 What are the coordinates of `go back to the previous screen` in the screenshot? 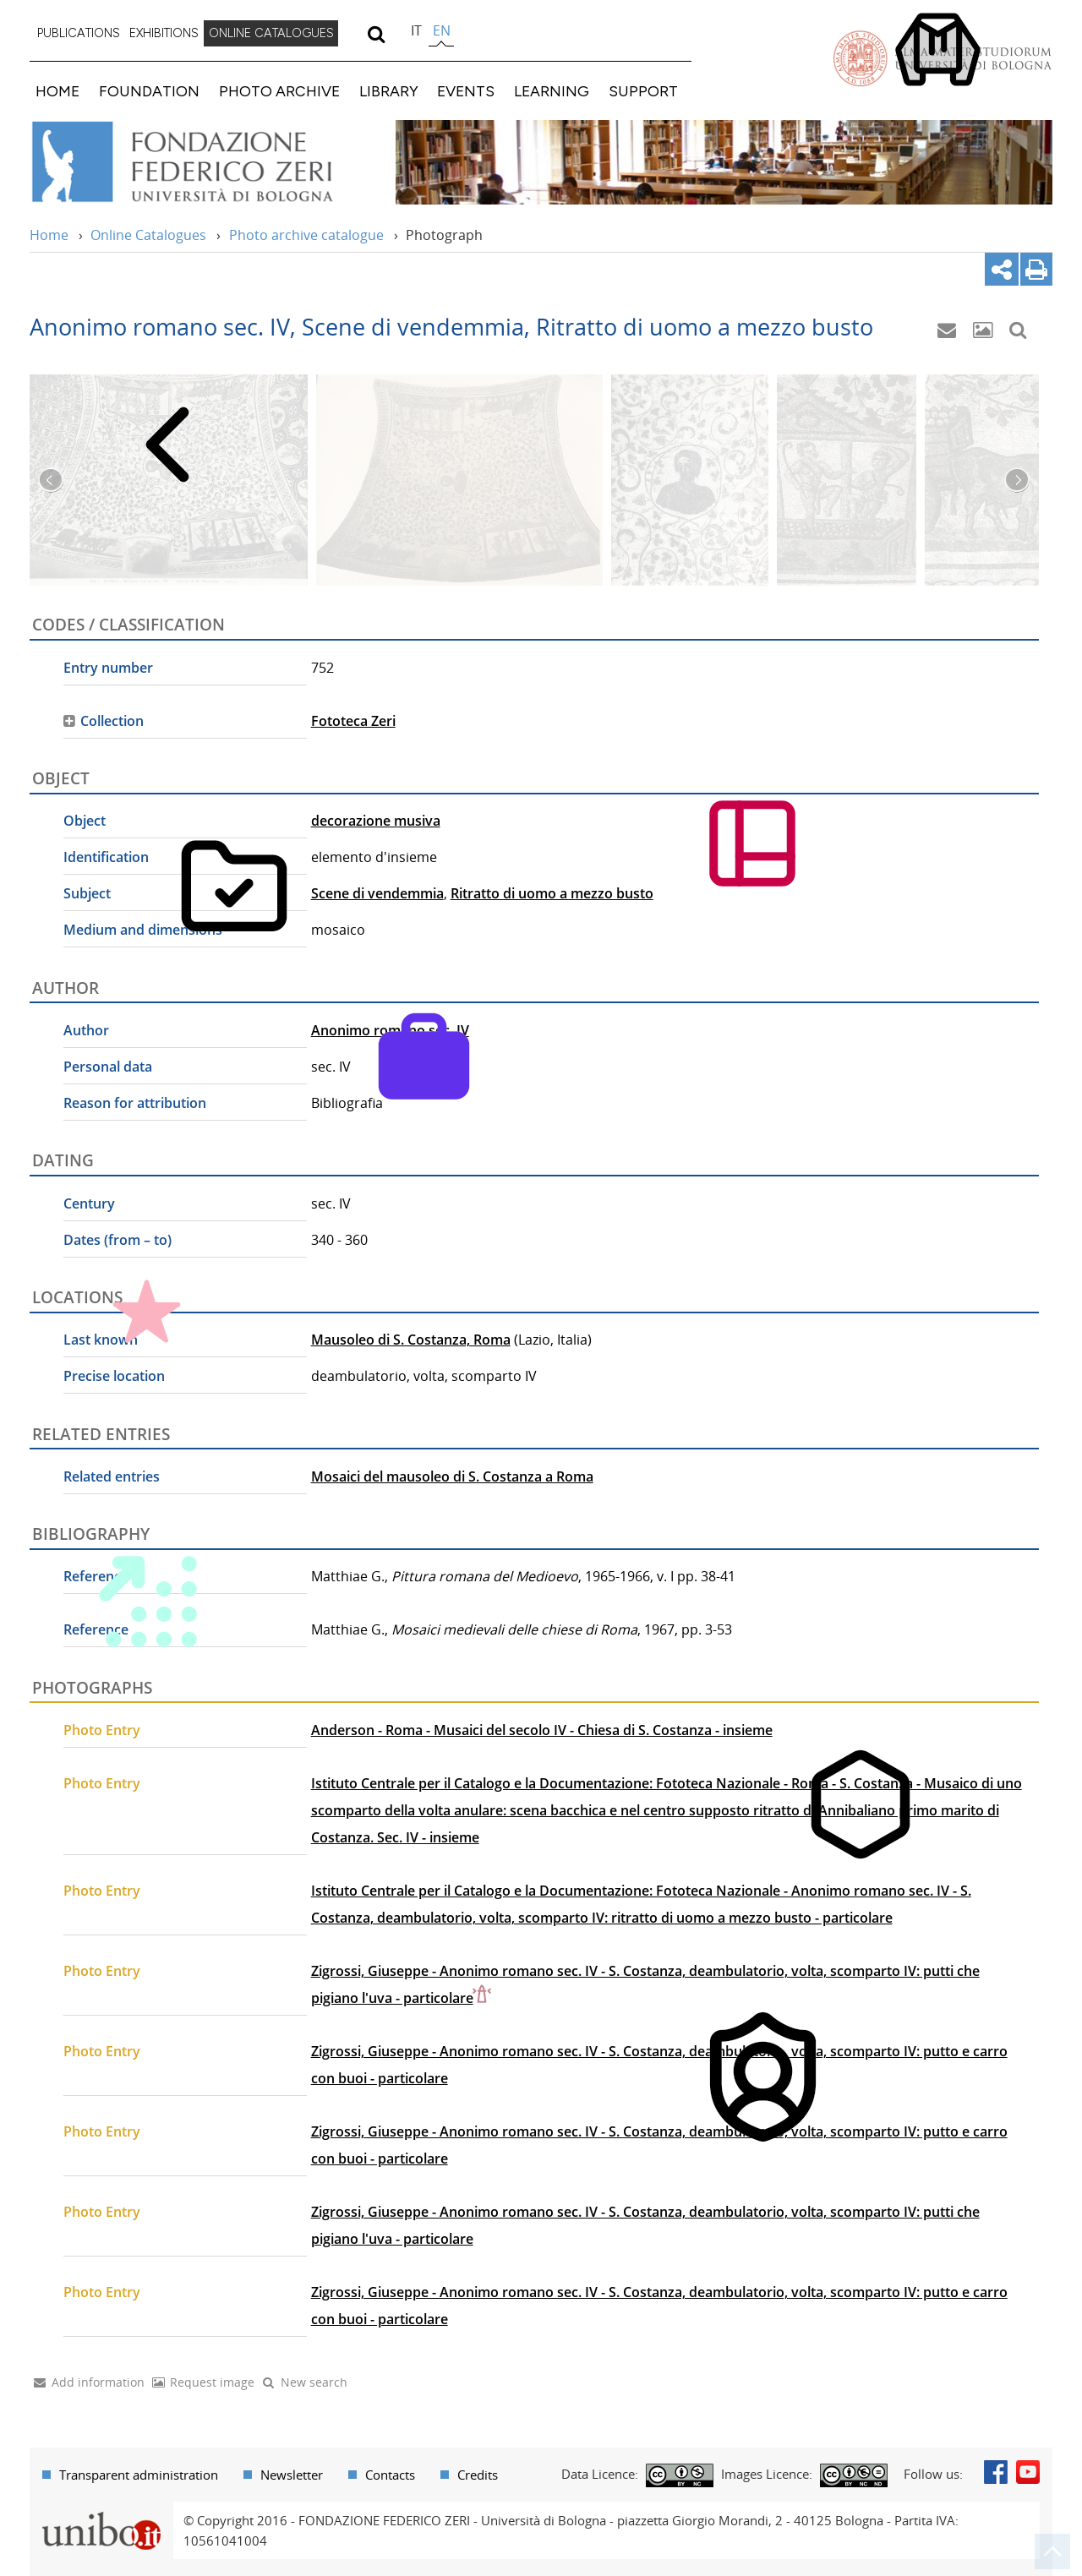 It's located at (167, 445).